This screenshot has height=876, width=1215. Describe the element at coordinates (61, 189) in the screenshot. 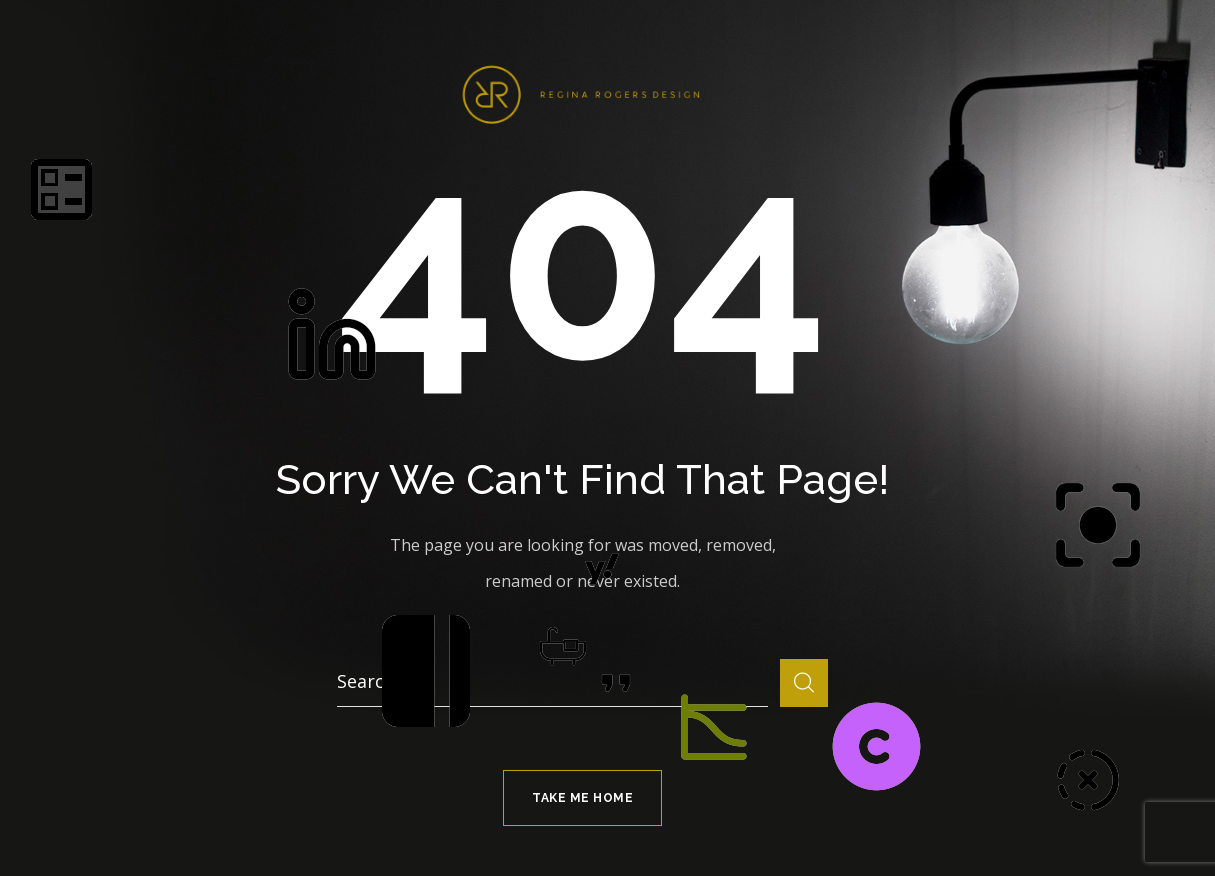

I see `view ballot or voting options` at that location.